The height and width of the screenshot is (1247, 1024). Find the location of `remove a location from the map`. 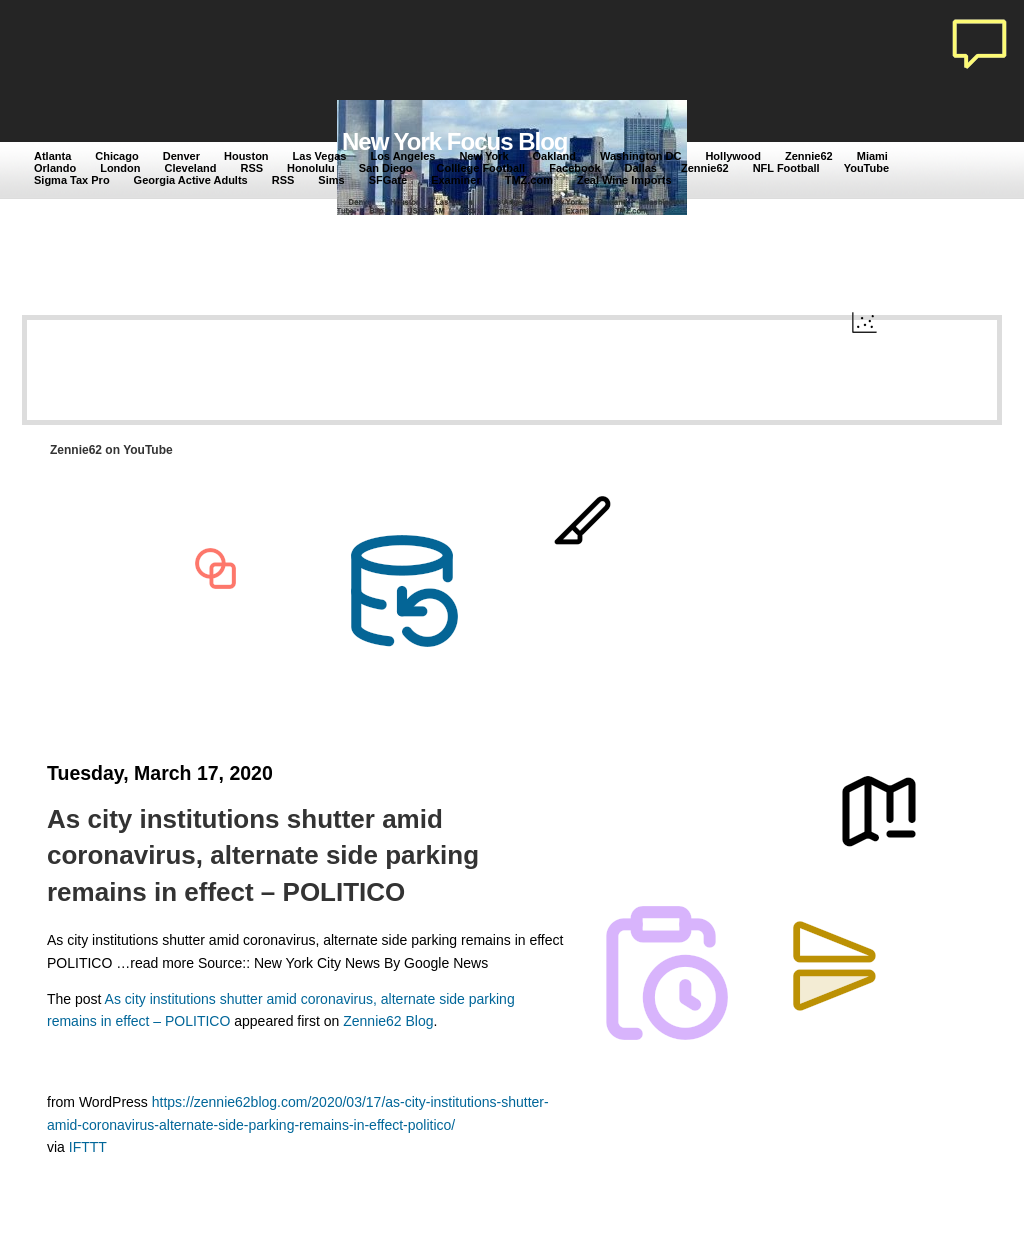

remove a location from the map is located at coordinates (879, 812).